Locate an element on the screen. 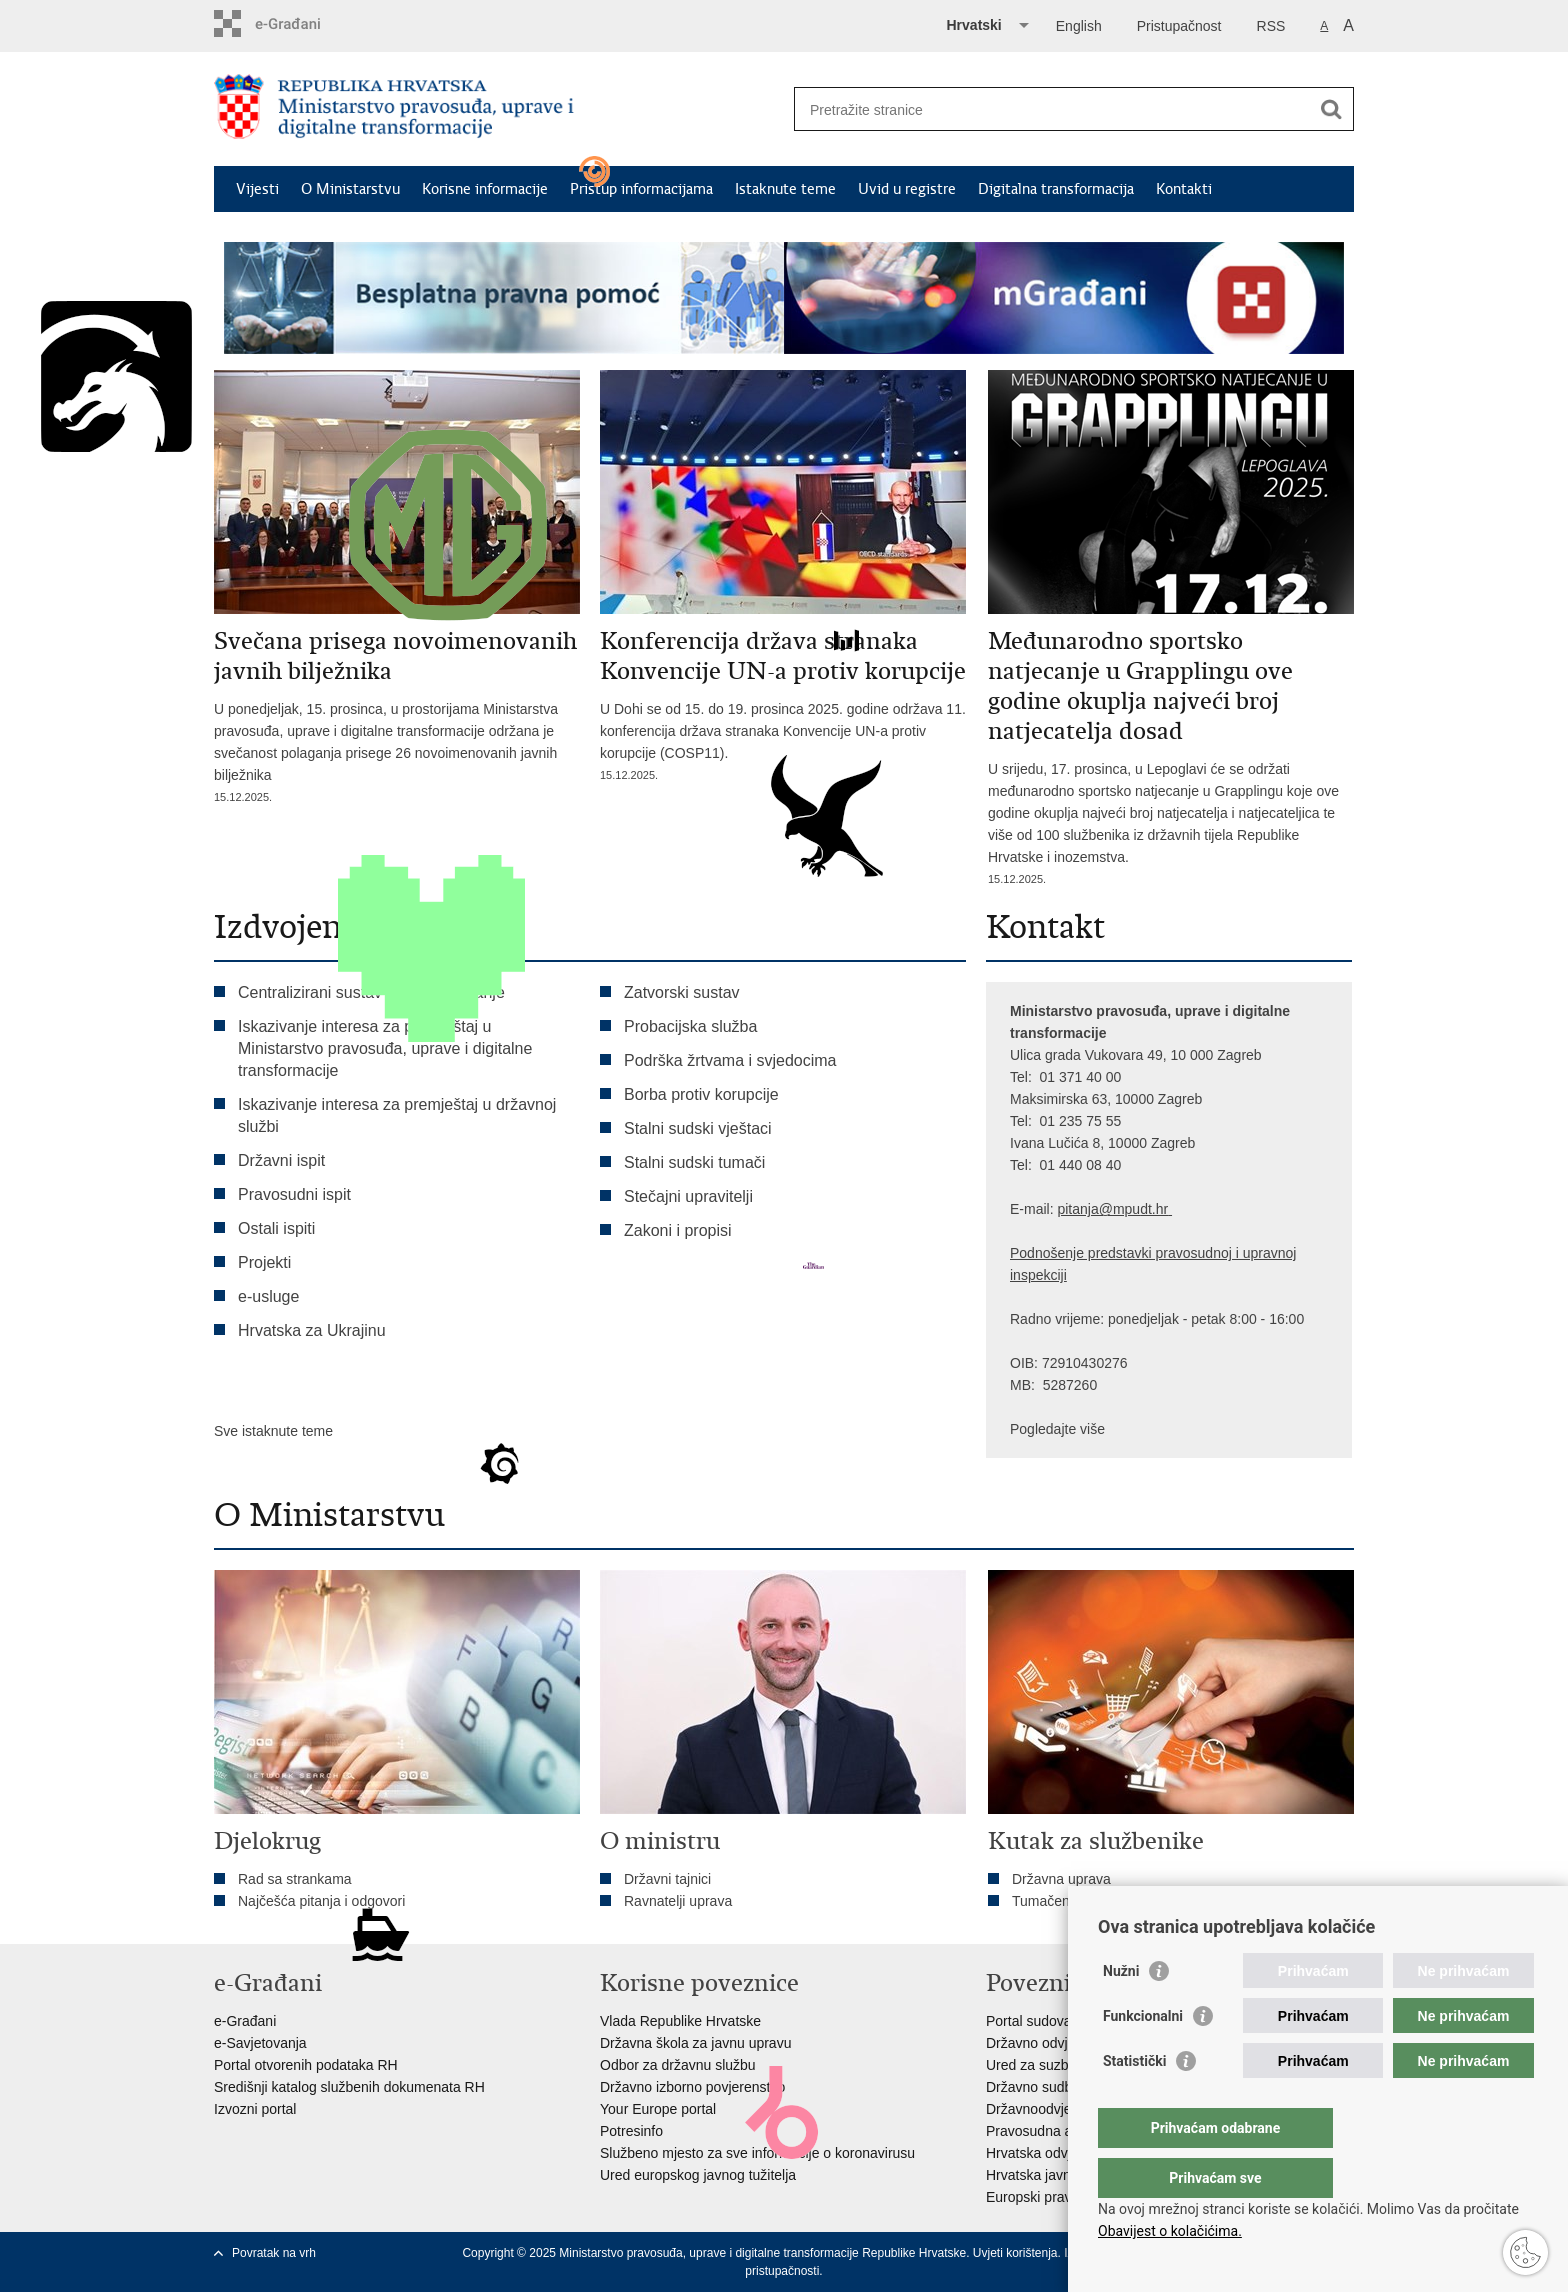 The width and height of the screenshot is (1568, 2292). open The Guardian news app is located at coordinates (813, 1265).